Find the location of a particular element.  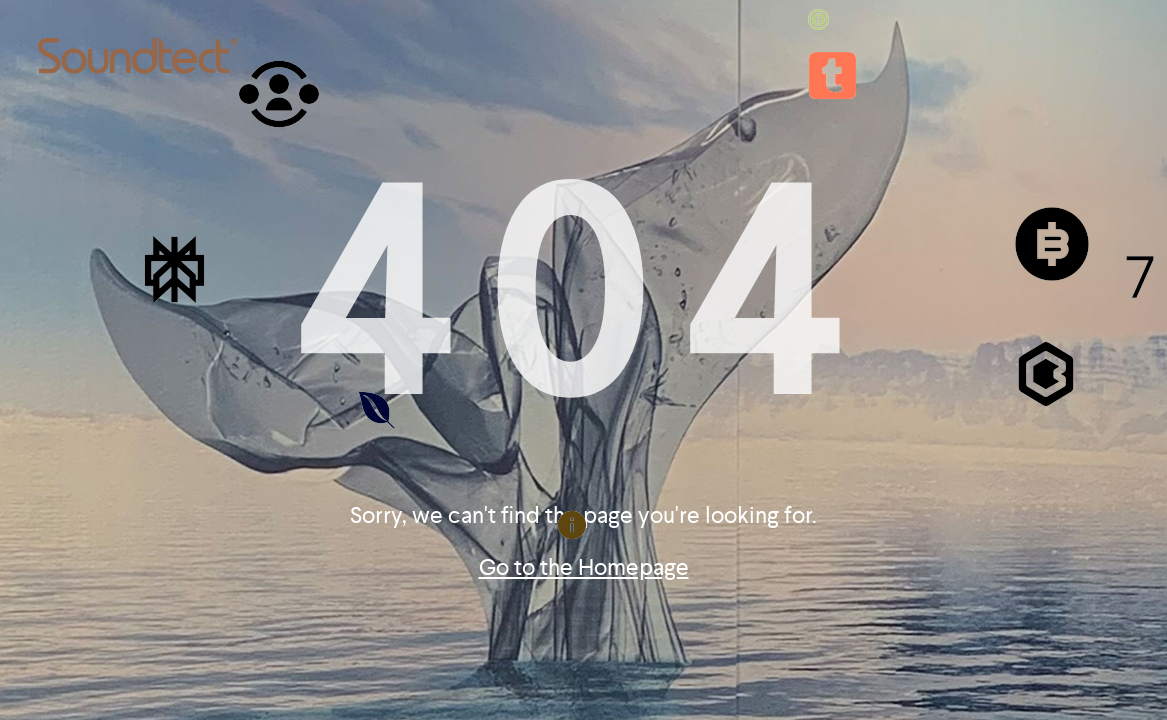

access billiards or pool game is located at coordinates (818, 19).